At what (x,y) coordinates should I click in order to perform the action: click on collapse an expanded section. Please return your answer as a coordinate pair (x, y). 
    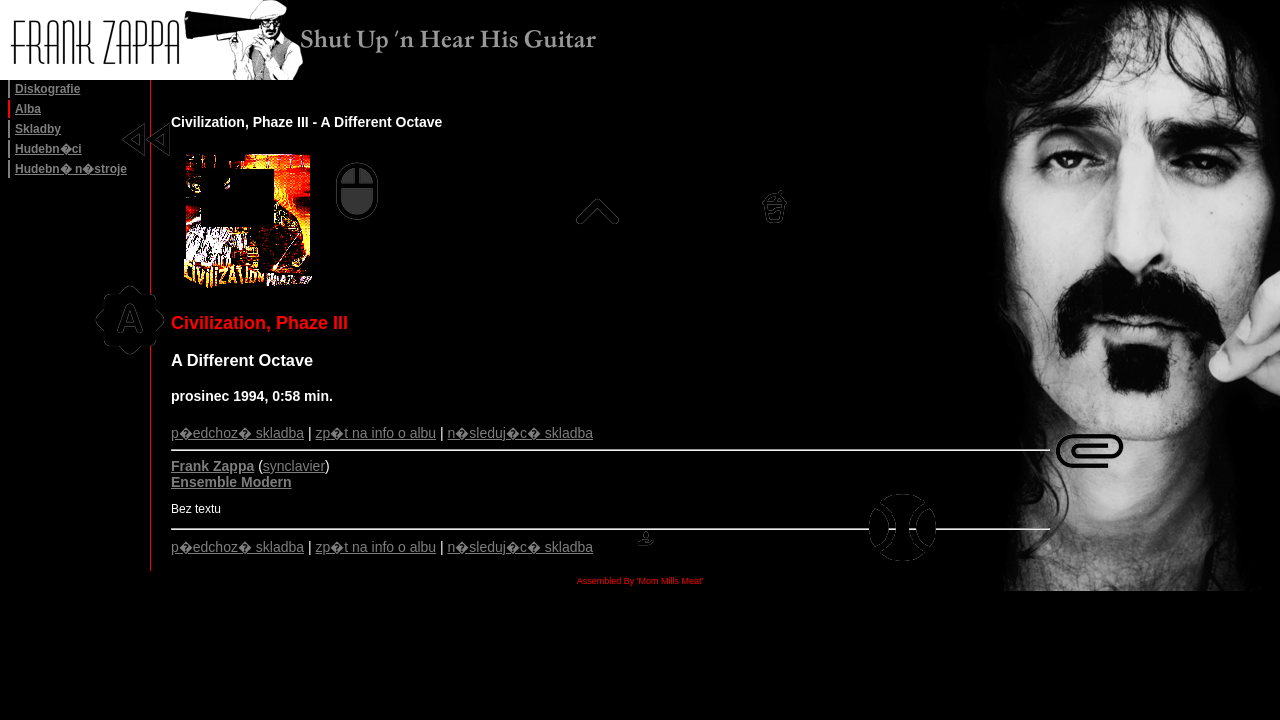
    Looking at the image, I should click on (597, 212).